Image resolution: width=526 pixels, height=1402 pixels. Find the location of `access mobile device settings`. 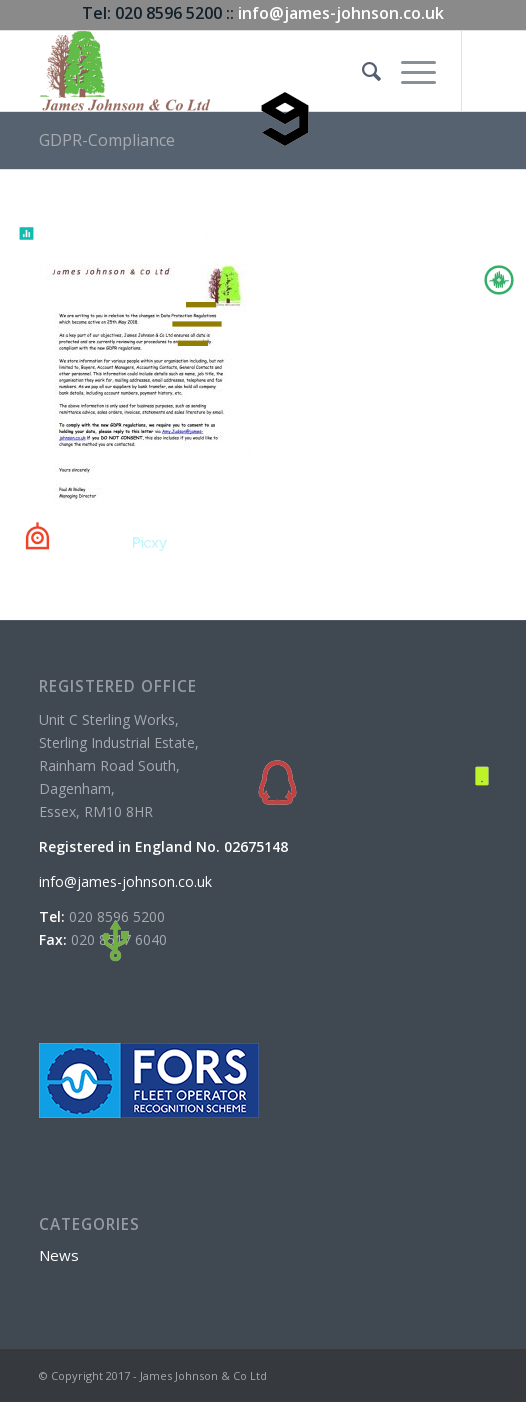

access mobile device settings is located at coordinates (482, 776).